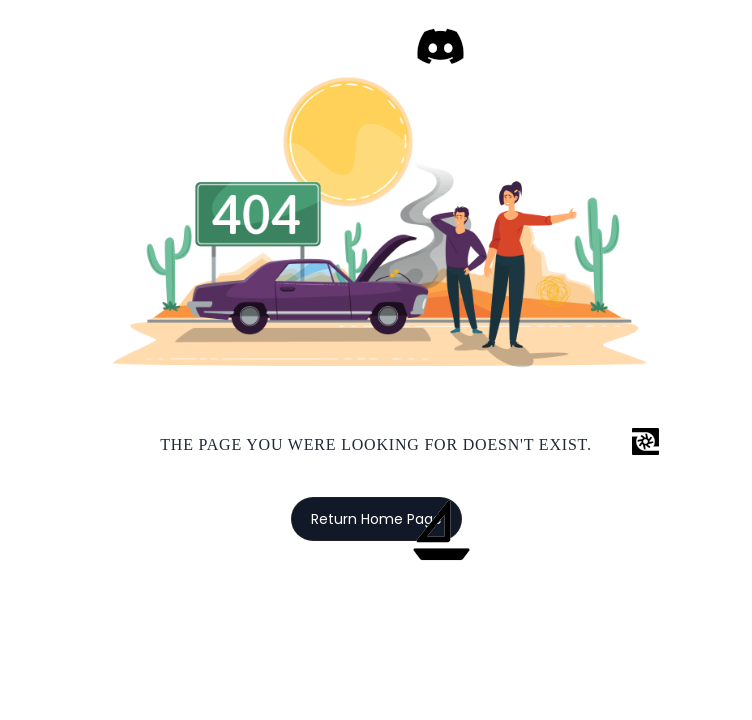 The image size is (752, 720). What do you see at coordinates (645, 441) in the screenshot?
I see `turbo build system logo` at bounding box center [645, 441].